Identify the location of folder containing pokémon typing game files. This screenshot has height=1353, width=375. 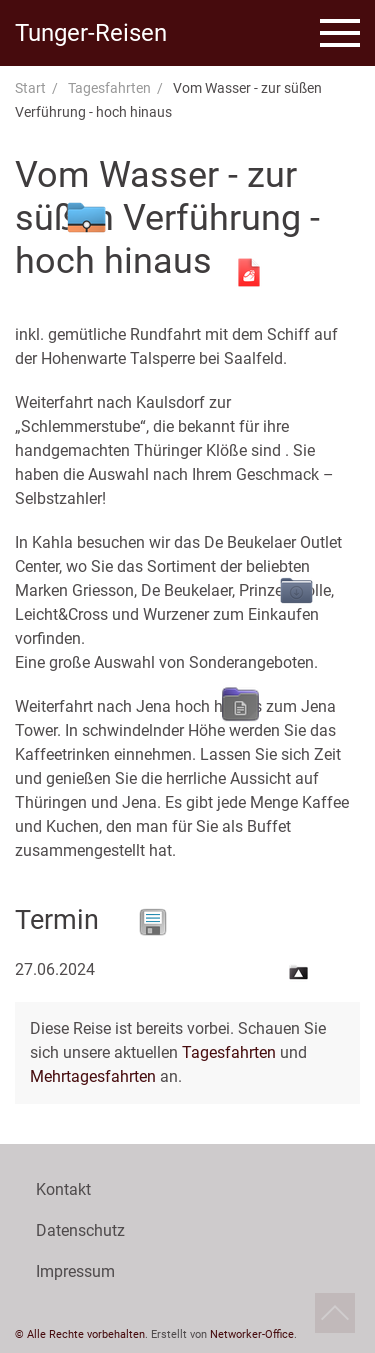
(86, 218).